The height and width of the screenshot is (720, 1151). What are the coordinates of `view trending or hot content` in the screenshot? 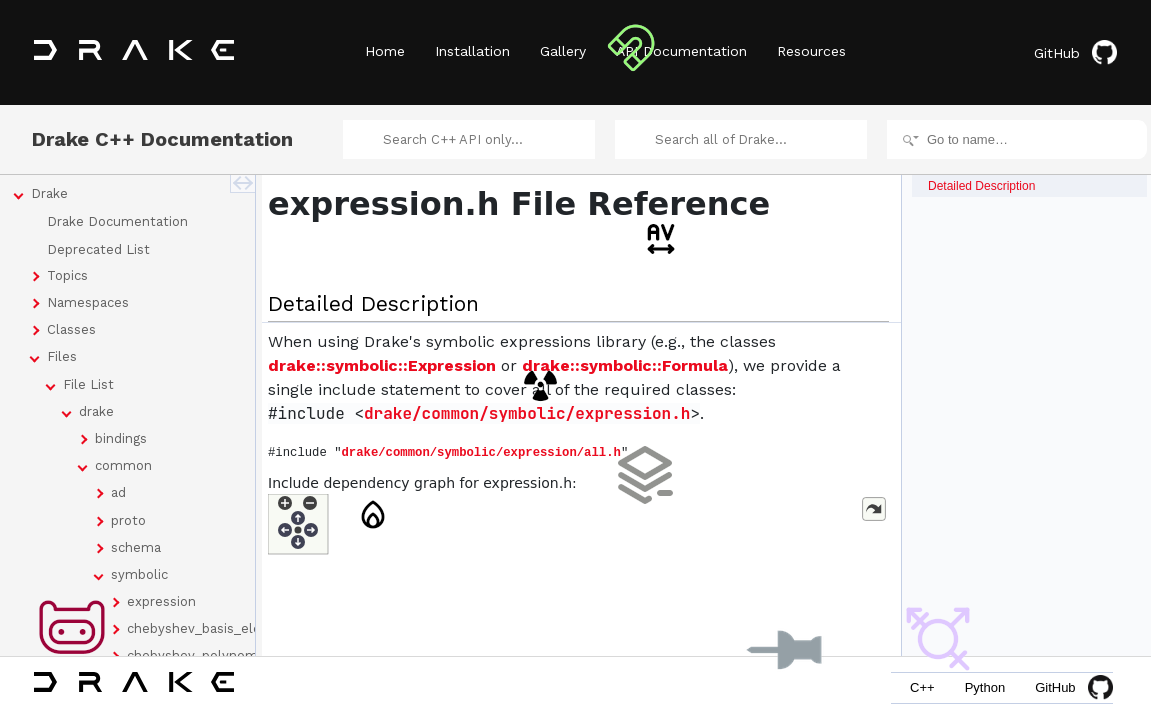 It's located at (373, 515).